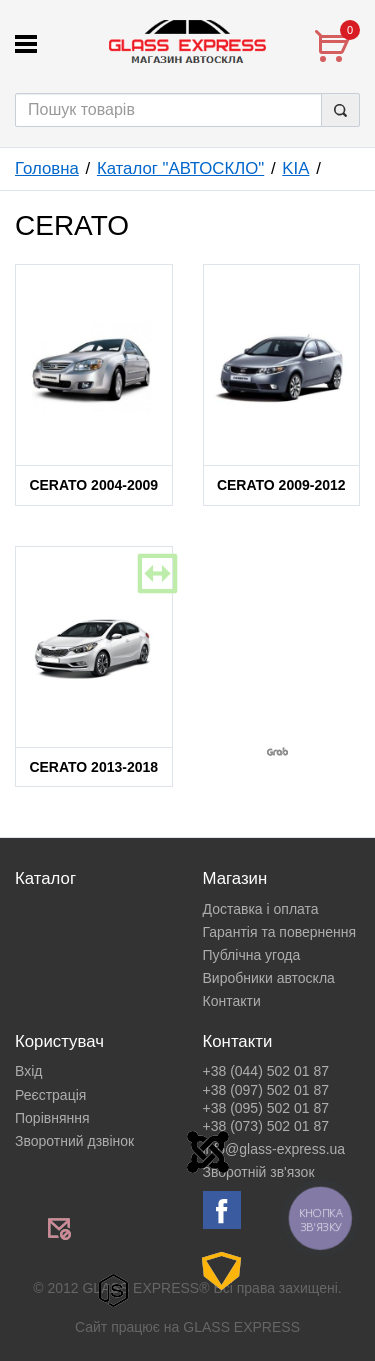  What do you see at coordinates (221, 1269) in the screenshot?
I see `openbase logo` at bounding box center [221, 1269].